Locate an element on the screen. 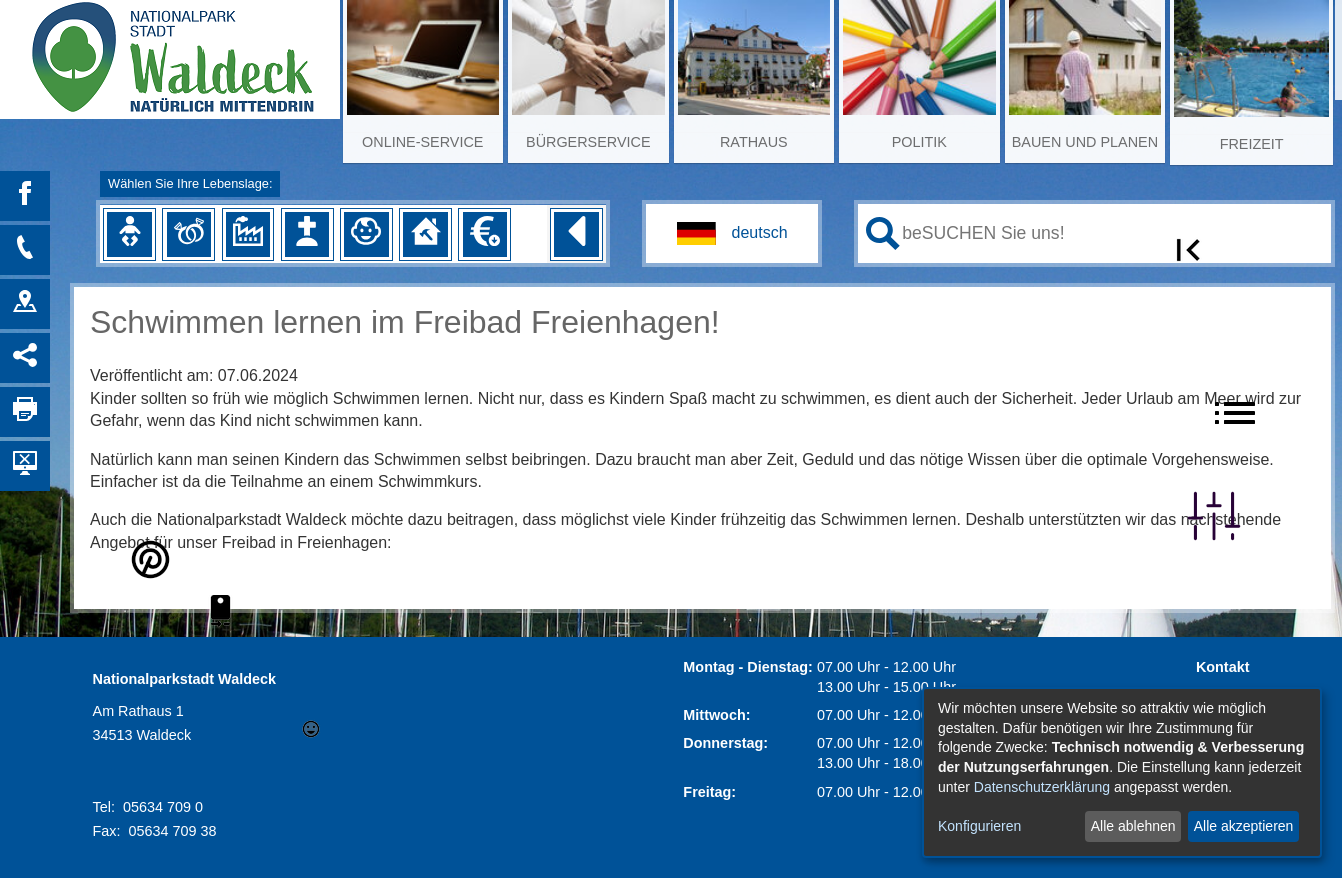 This screenshot has width=1342, height=878. adjust settings or preferences is located at coordinates (1214, 516).